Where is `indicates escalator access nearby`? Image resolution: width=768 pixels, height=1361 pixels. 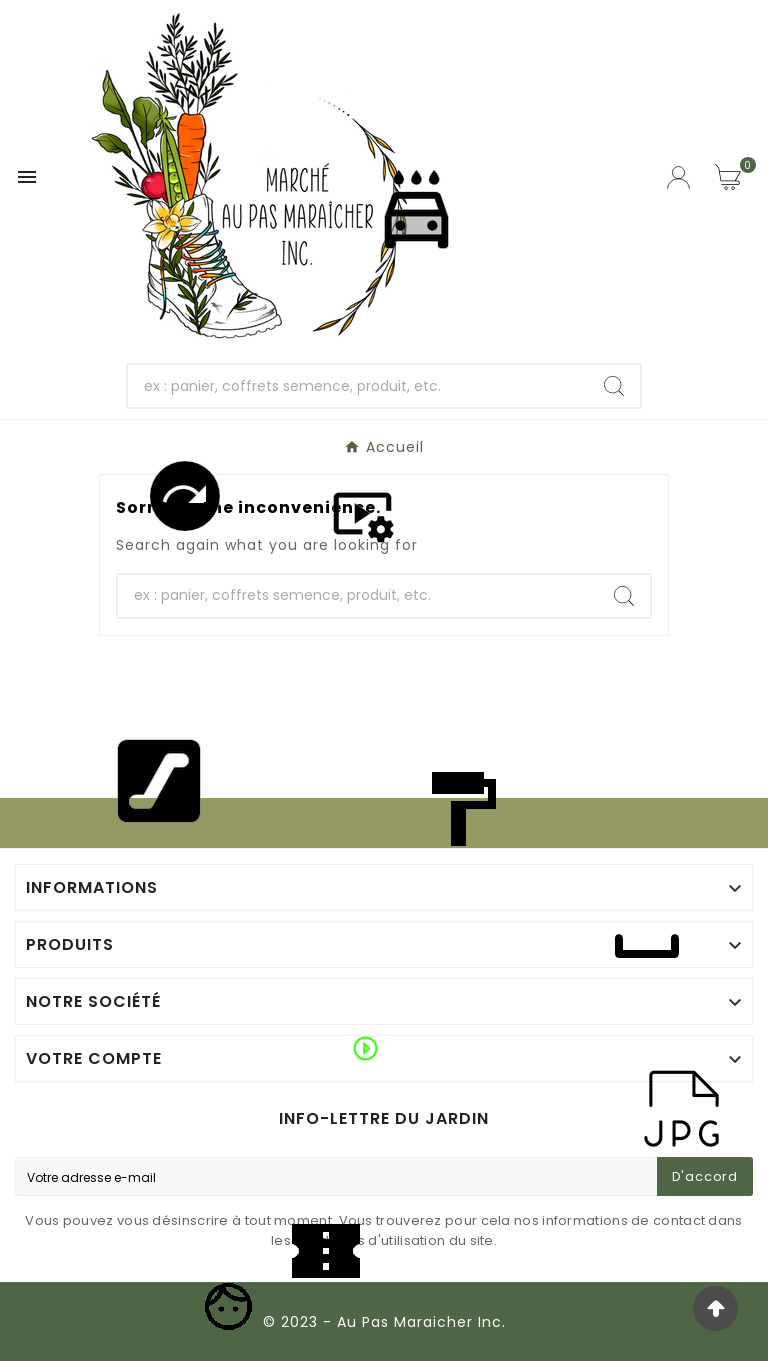 indicates escalator access nearby is located at coordinates (159, 781).